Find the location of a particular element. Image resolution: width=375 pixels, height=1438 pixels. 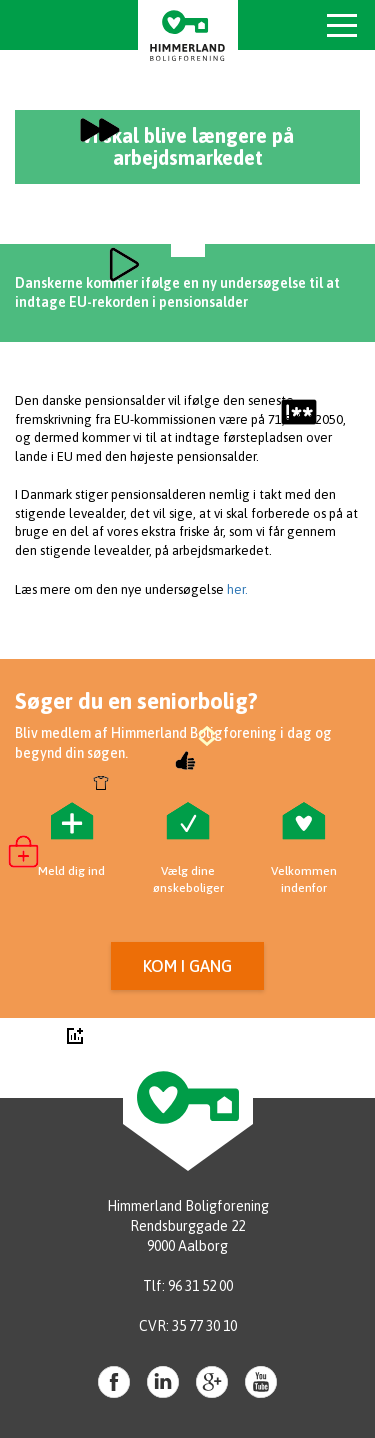

add a new chart or graph is located at coordinates (75, 1036).